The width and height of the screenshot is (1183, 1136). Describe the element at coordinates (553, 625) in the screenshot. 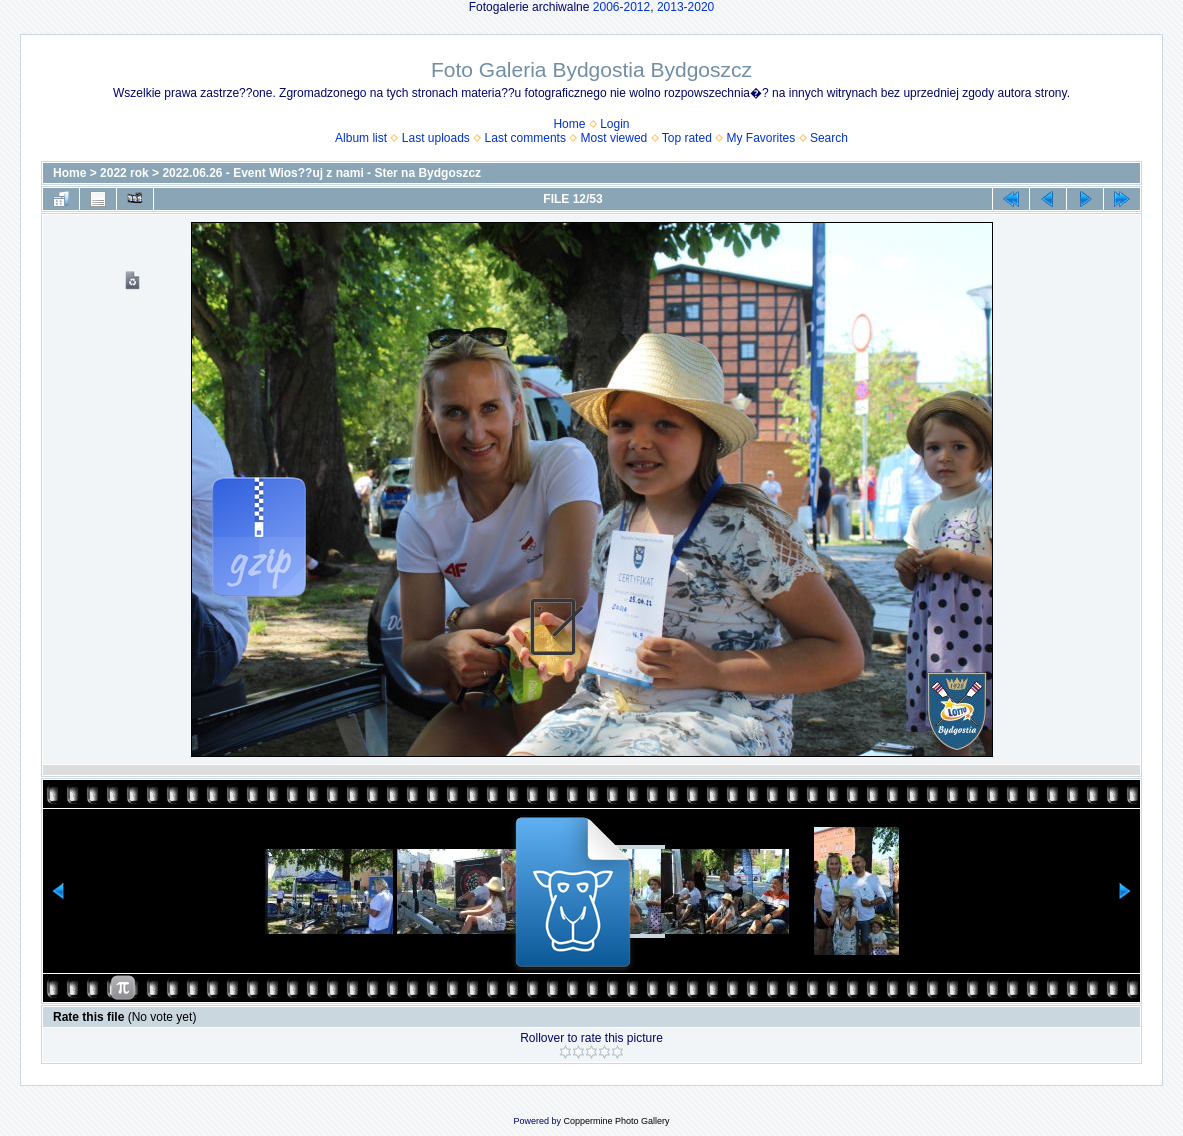

I see `indicates a connected PDA or tablet device` at that location.